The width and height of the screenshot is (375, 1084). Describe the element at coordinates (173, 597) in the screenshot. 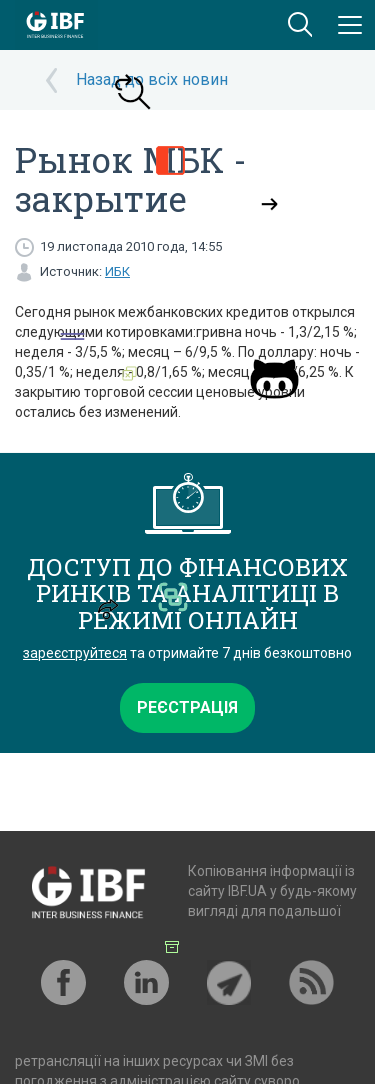

I see `group selected objects together` at that location.